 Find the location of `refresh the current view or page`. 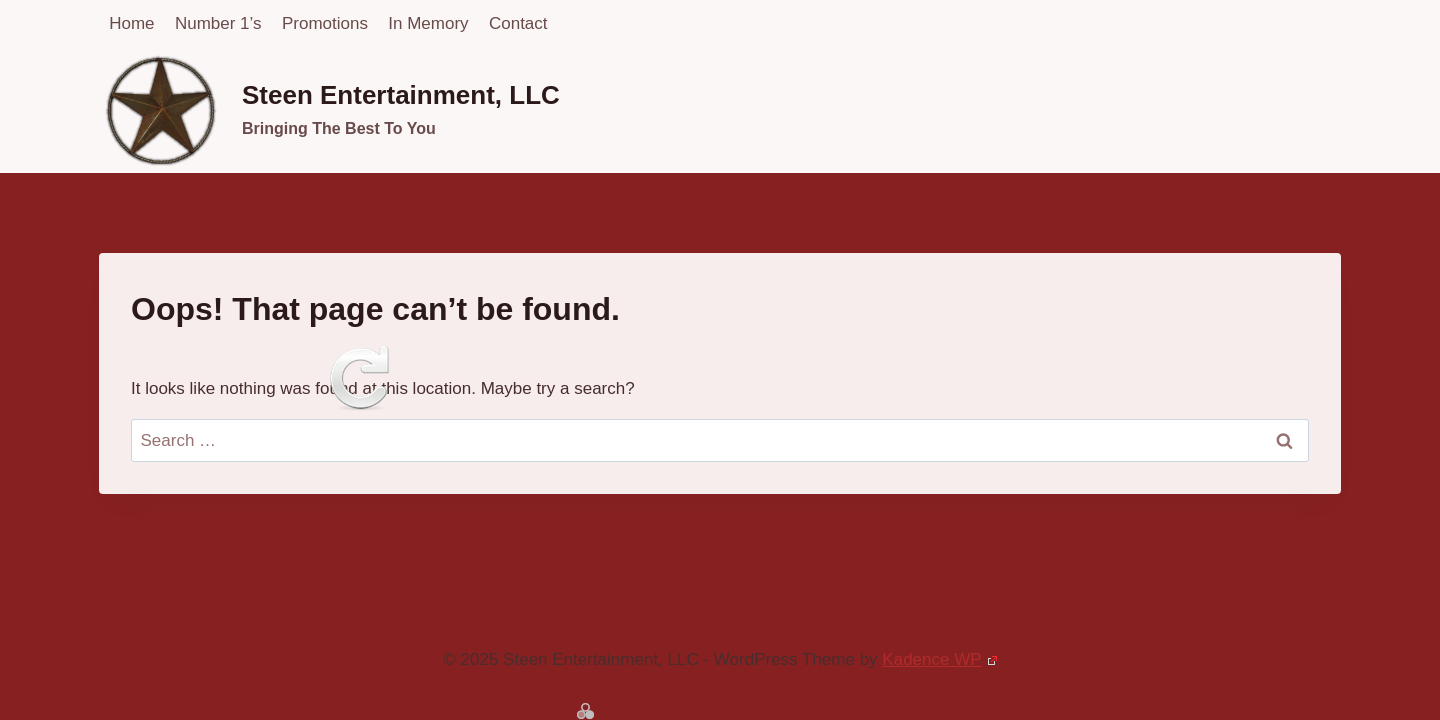

refresh the current view or page is located at coordinates (359, 378).